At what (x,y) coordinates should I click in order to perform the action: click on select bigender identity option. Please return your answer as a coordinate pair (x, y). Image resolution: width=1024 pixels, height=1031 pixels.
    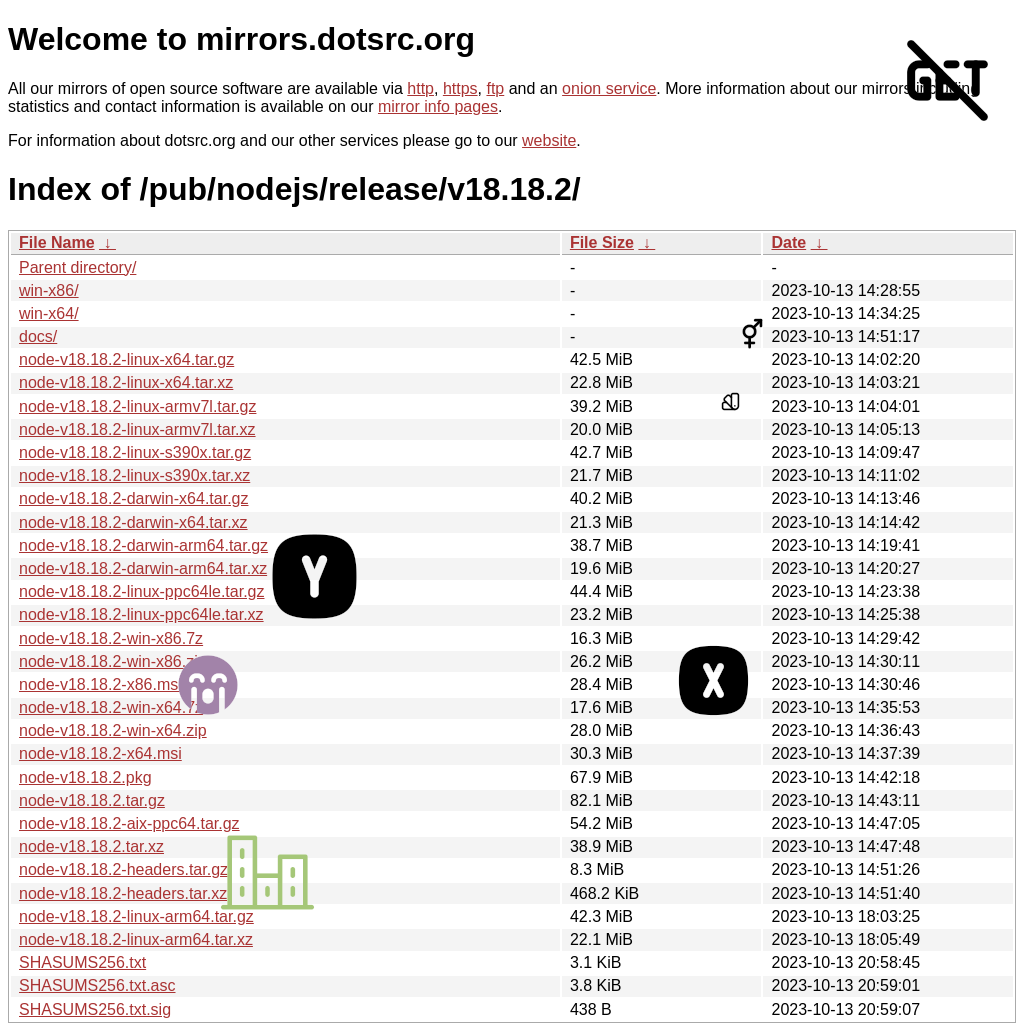
    Looking at the image, I should click on (751, 333).